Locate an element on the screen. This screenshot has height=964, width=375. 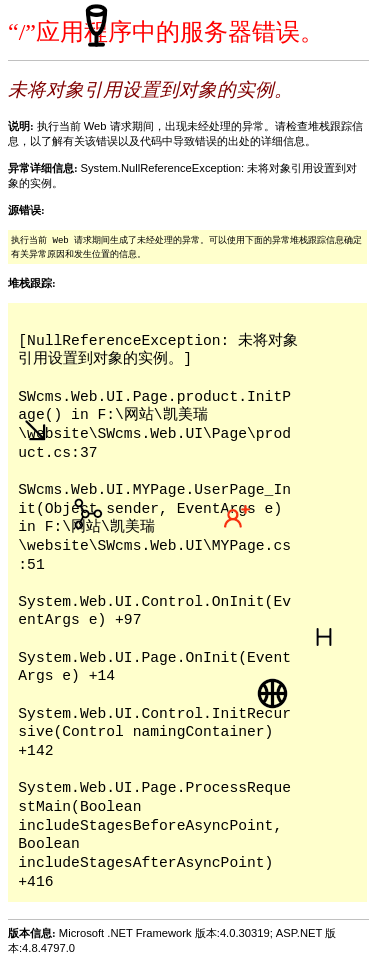
add a new contact or friend is located at coordinates (237, 518).